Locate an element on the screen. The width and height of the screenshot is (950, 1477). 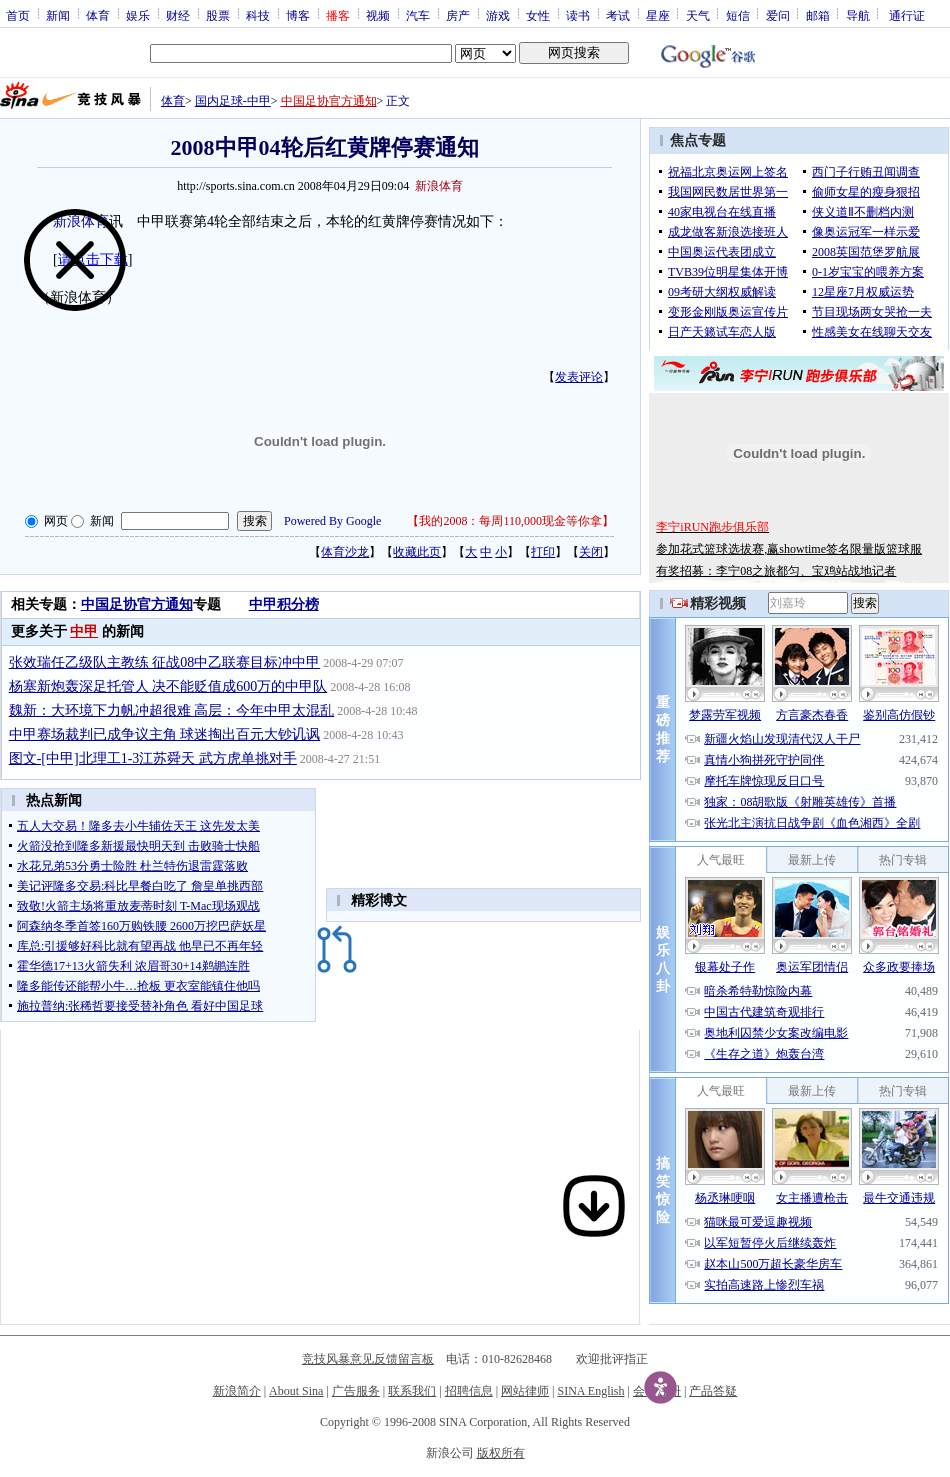
download file or content is located at coordinates (594, 1206).